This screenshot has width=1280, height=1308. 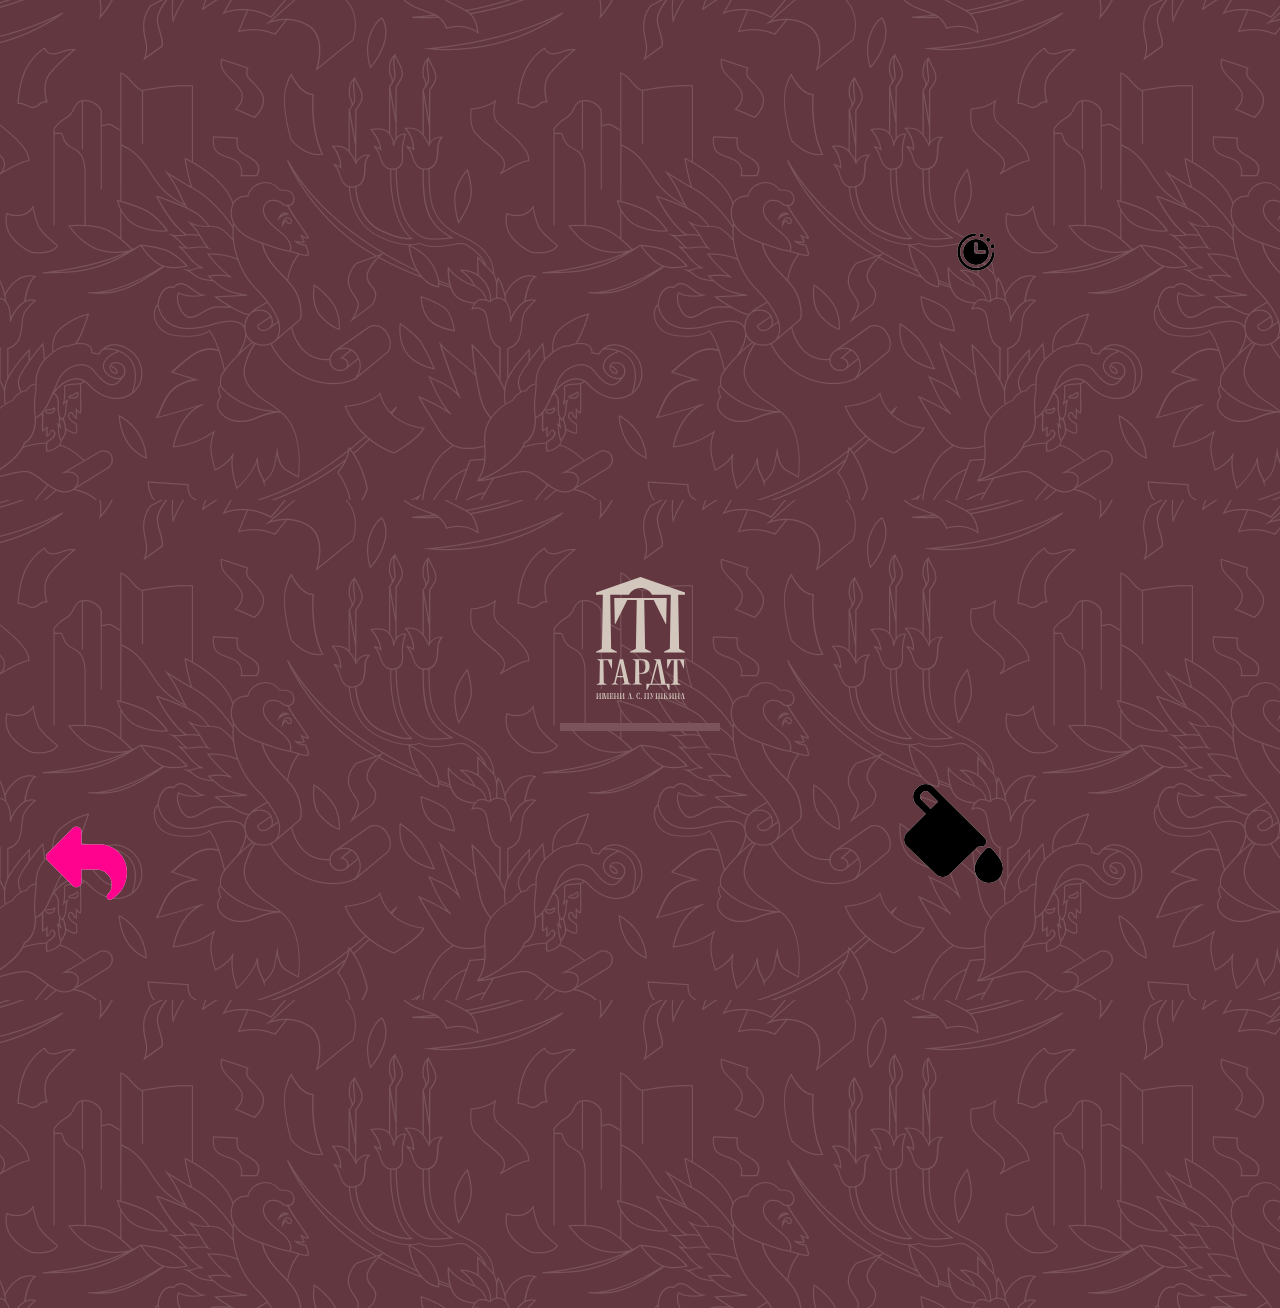 What do you see at coordinates (86, 864) in the screenshot?
I see `reply to a message` at bounding box center [86, 864].